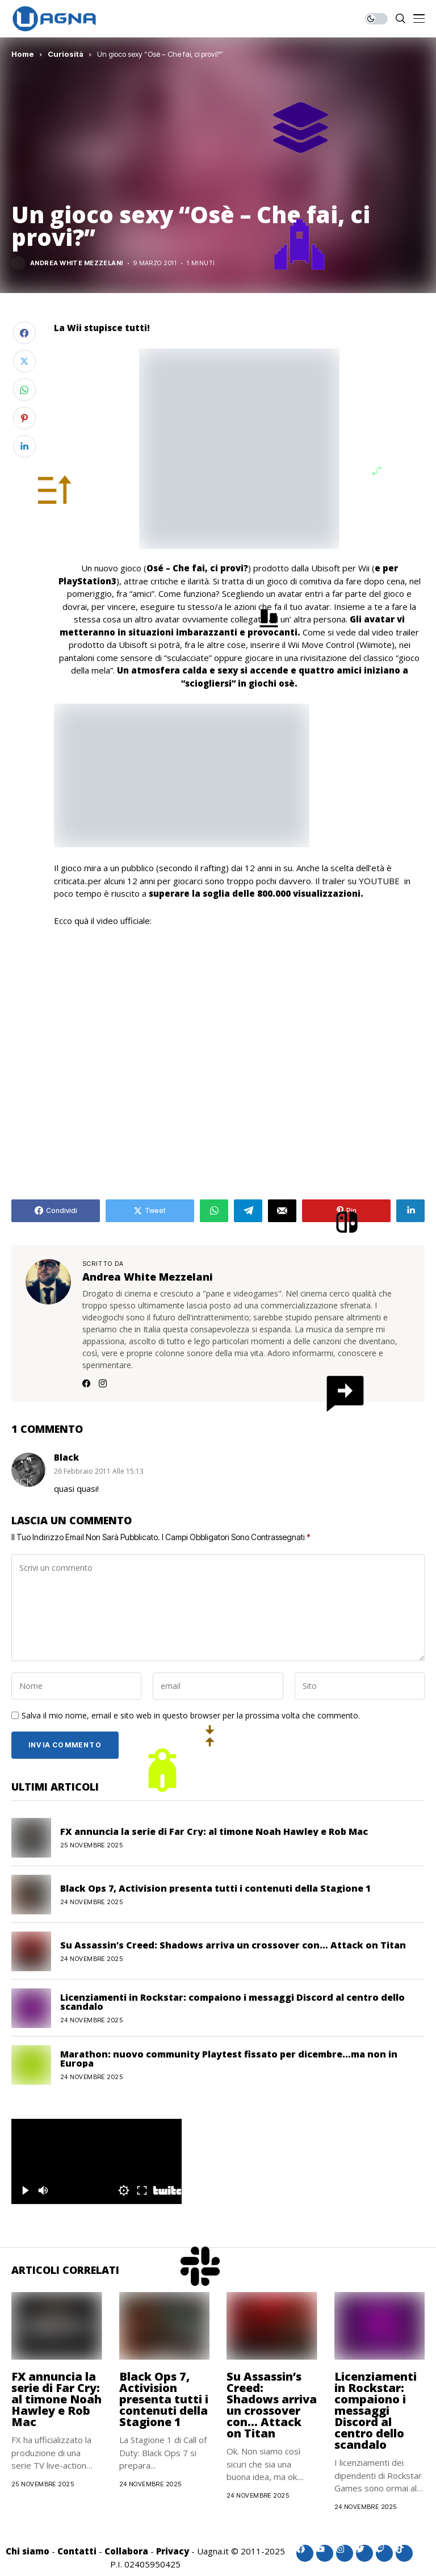 This screenshot has width=436, height=2576. Describe the element at coordinates (300, 127) in the screenshot. I see `open onlyoffice application` at that location.